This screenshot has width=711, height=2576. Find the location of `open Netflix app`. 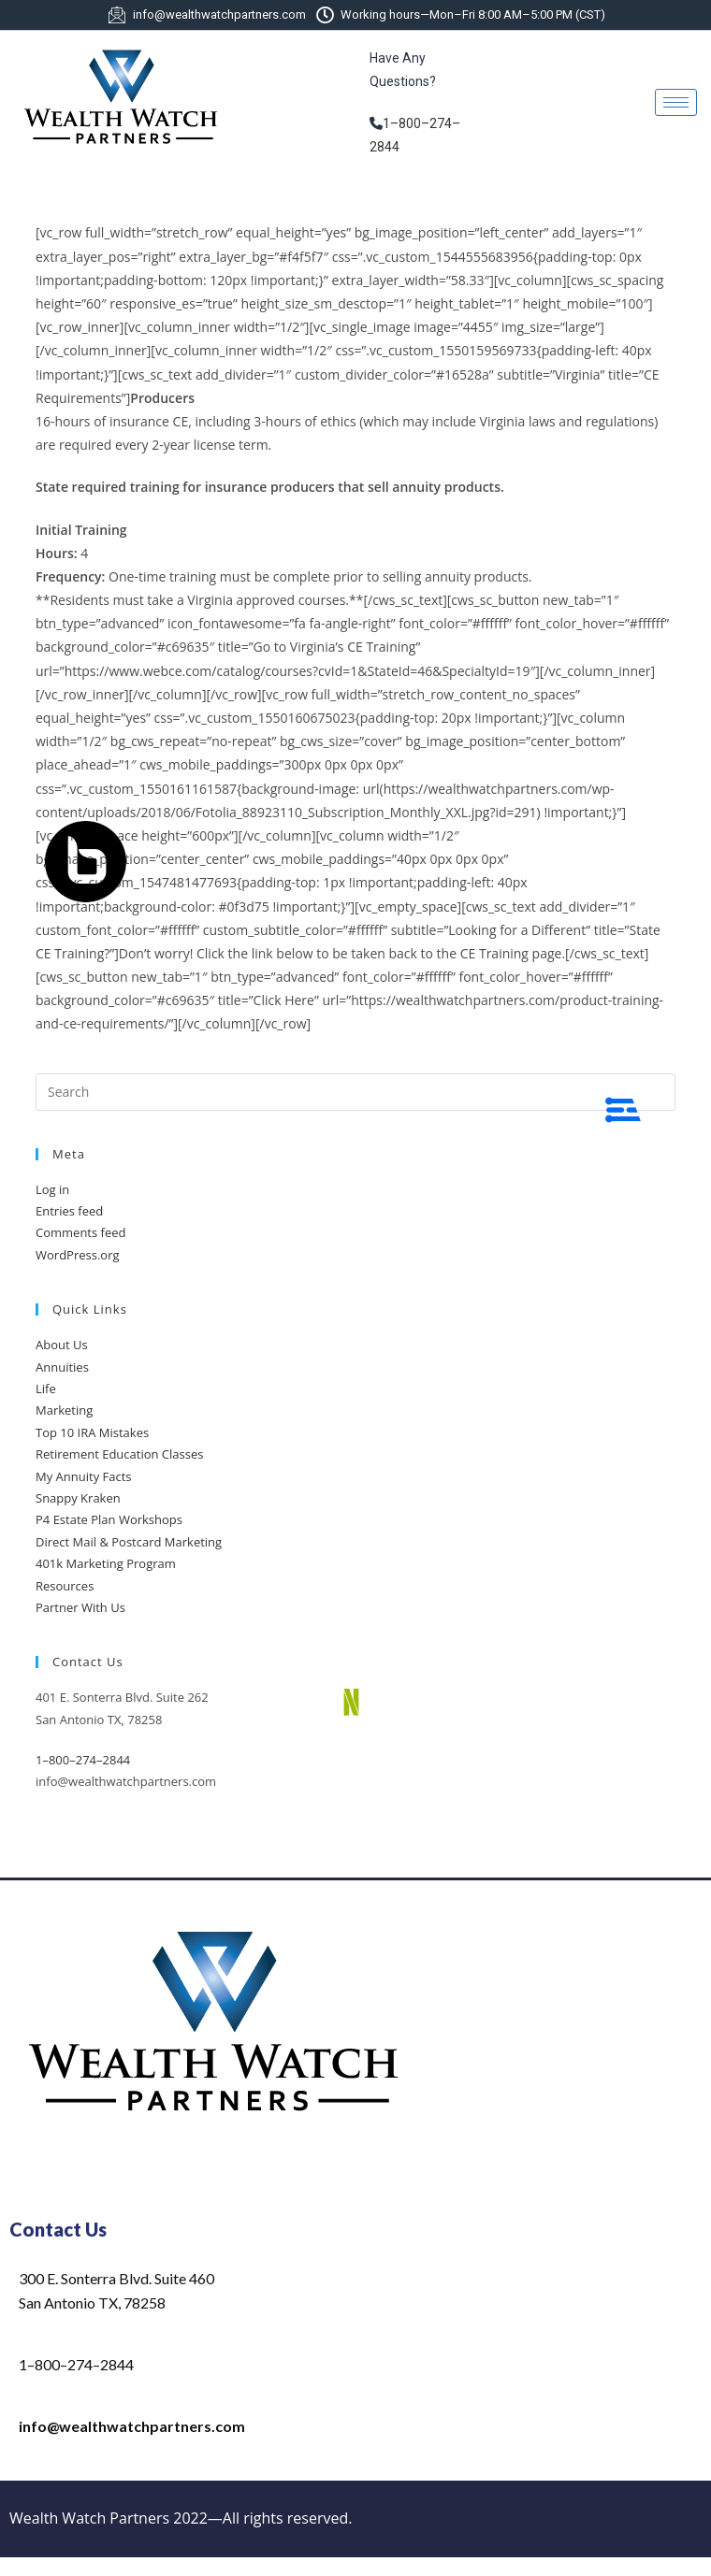

open Netflix app is located at coordinates (351, 1702).